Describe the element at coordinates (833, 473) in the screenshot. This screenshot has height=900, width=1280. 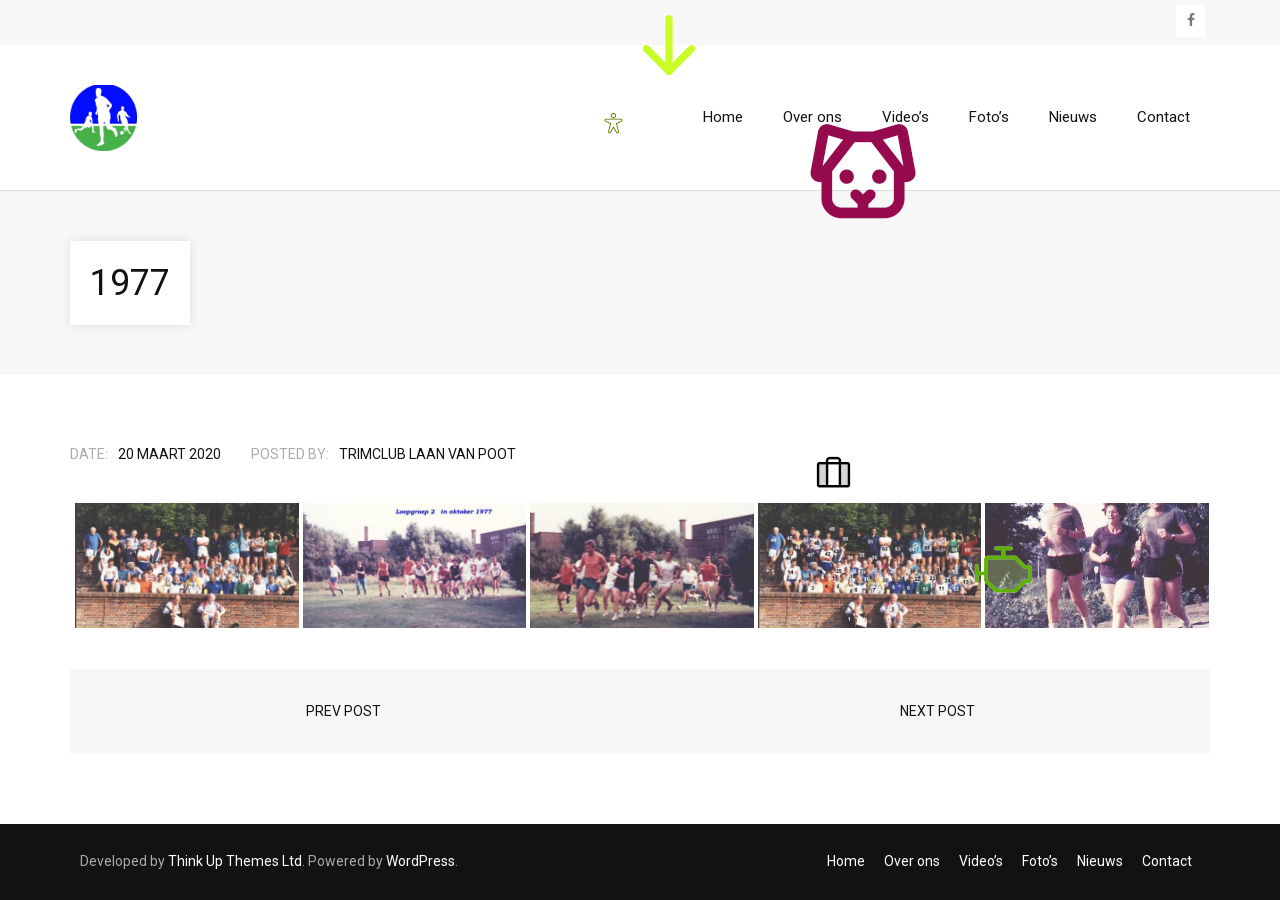
I see `access travel or trip planning features` at that location.